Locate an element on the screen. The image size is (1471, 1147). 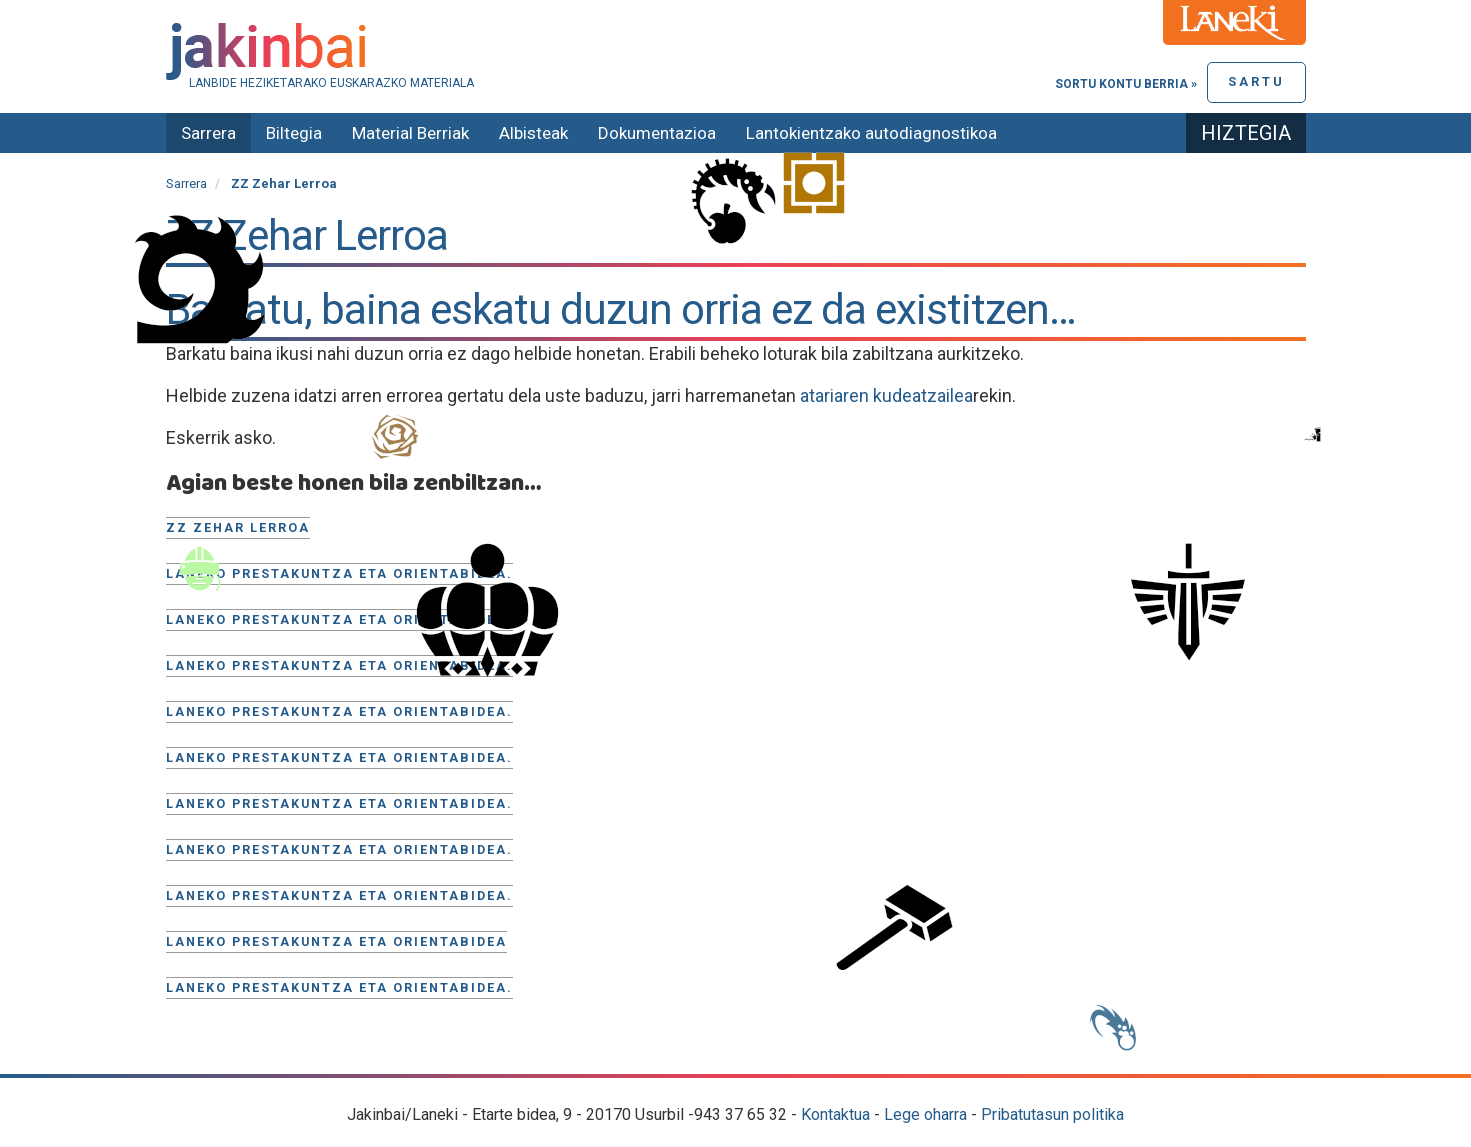
access virtual reality settings or mode is located at coordinates (199, 568).